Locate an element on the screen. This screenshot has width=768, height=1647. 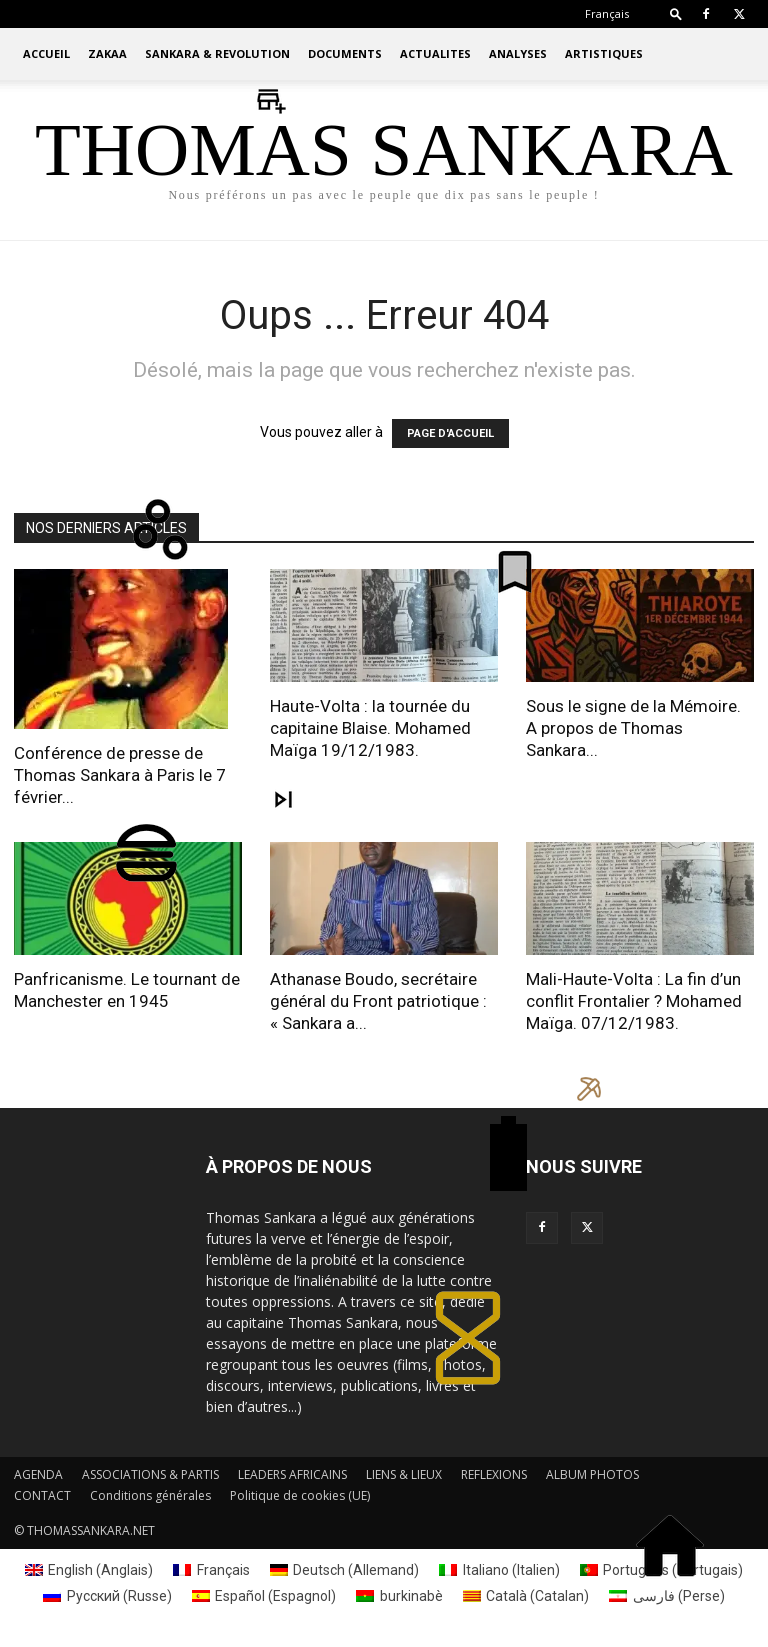
open navigation menu is located at coordinates (146, 854).